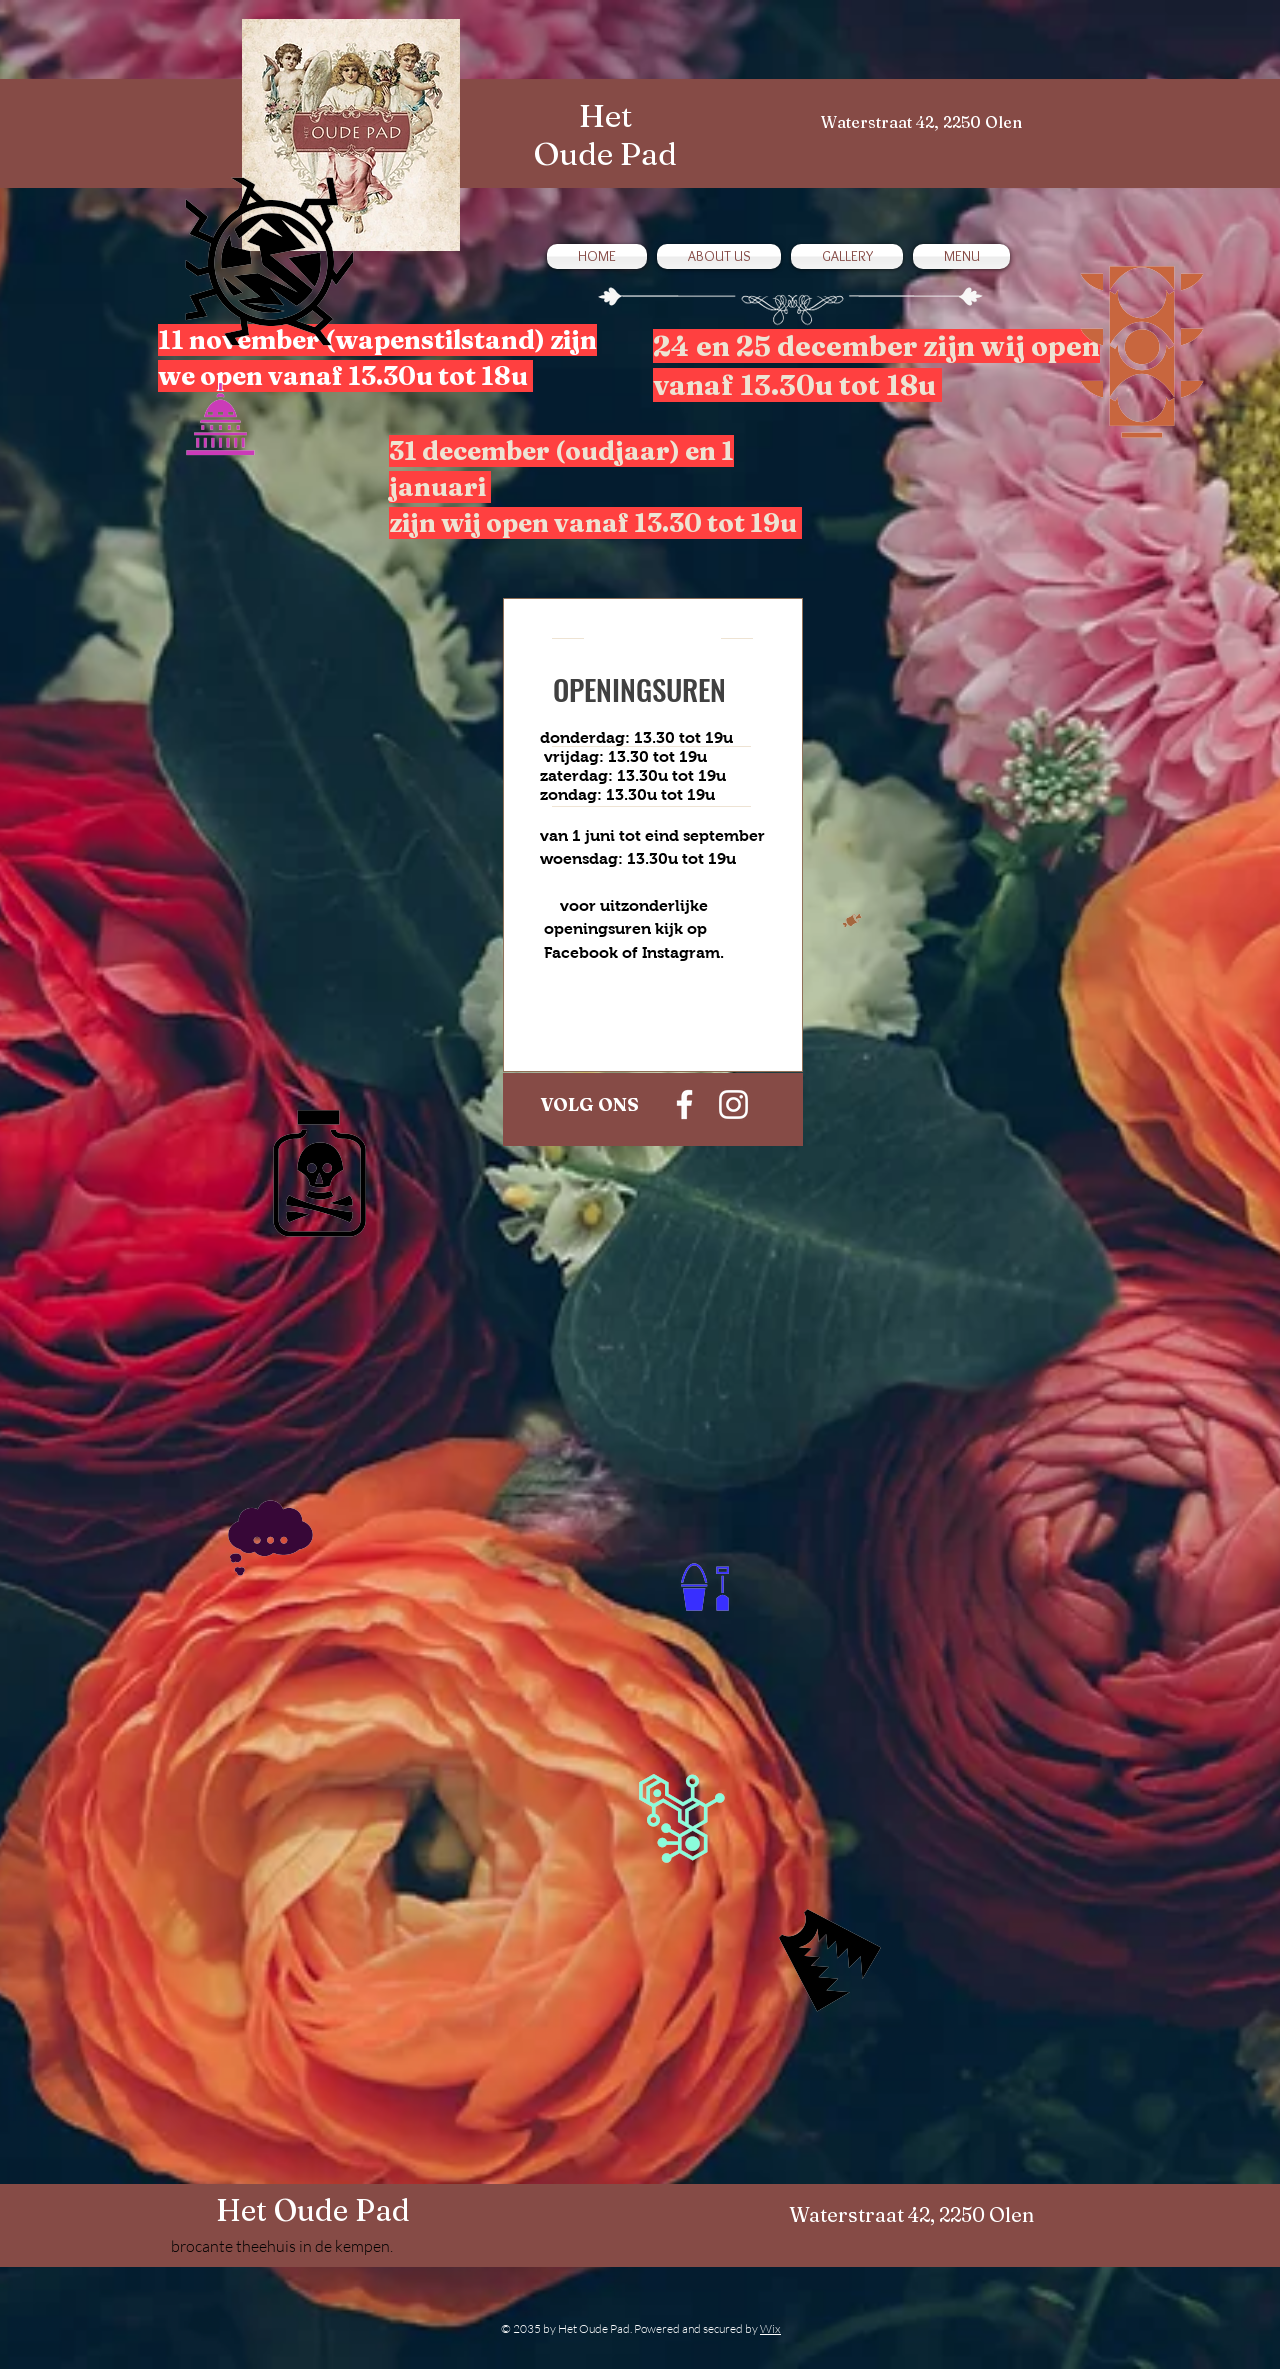 The width and height of the screenshot is (1280, 2369). Describe the element at coordinates (681, 1818) in the screenshot. I see `view molecular or chemical structure` at that location.